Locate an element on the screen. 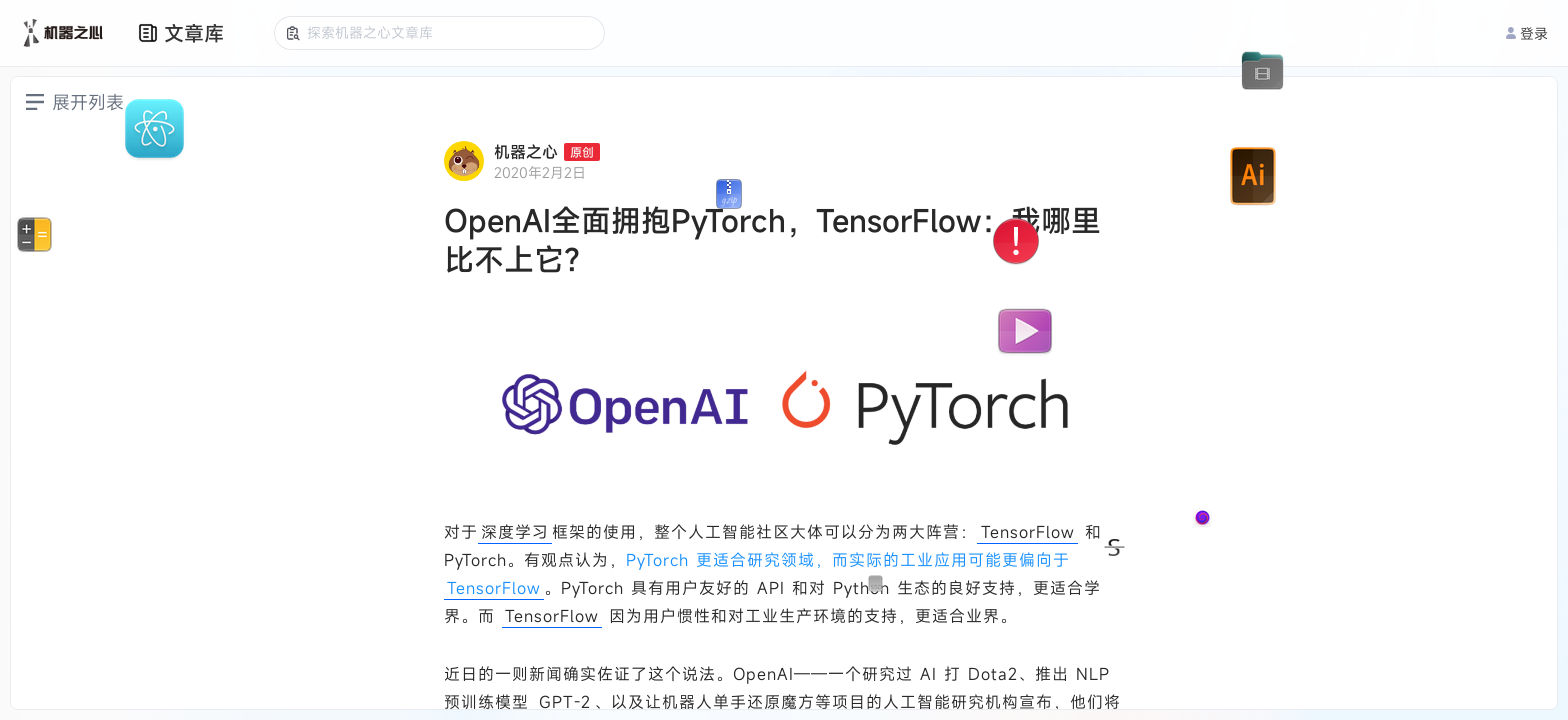  open transporter app for uploading content to app store connect is located at coordinates (1202, 517).